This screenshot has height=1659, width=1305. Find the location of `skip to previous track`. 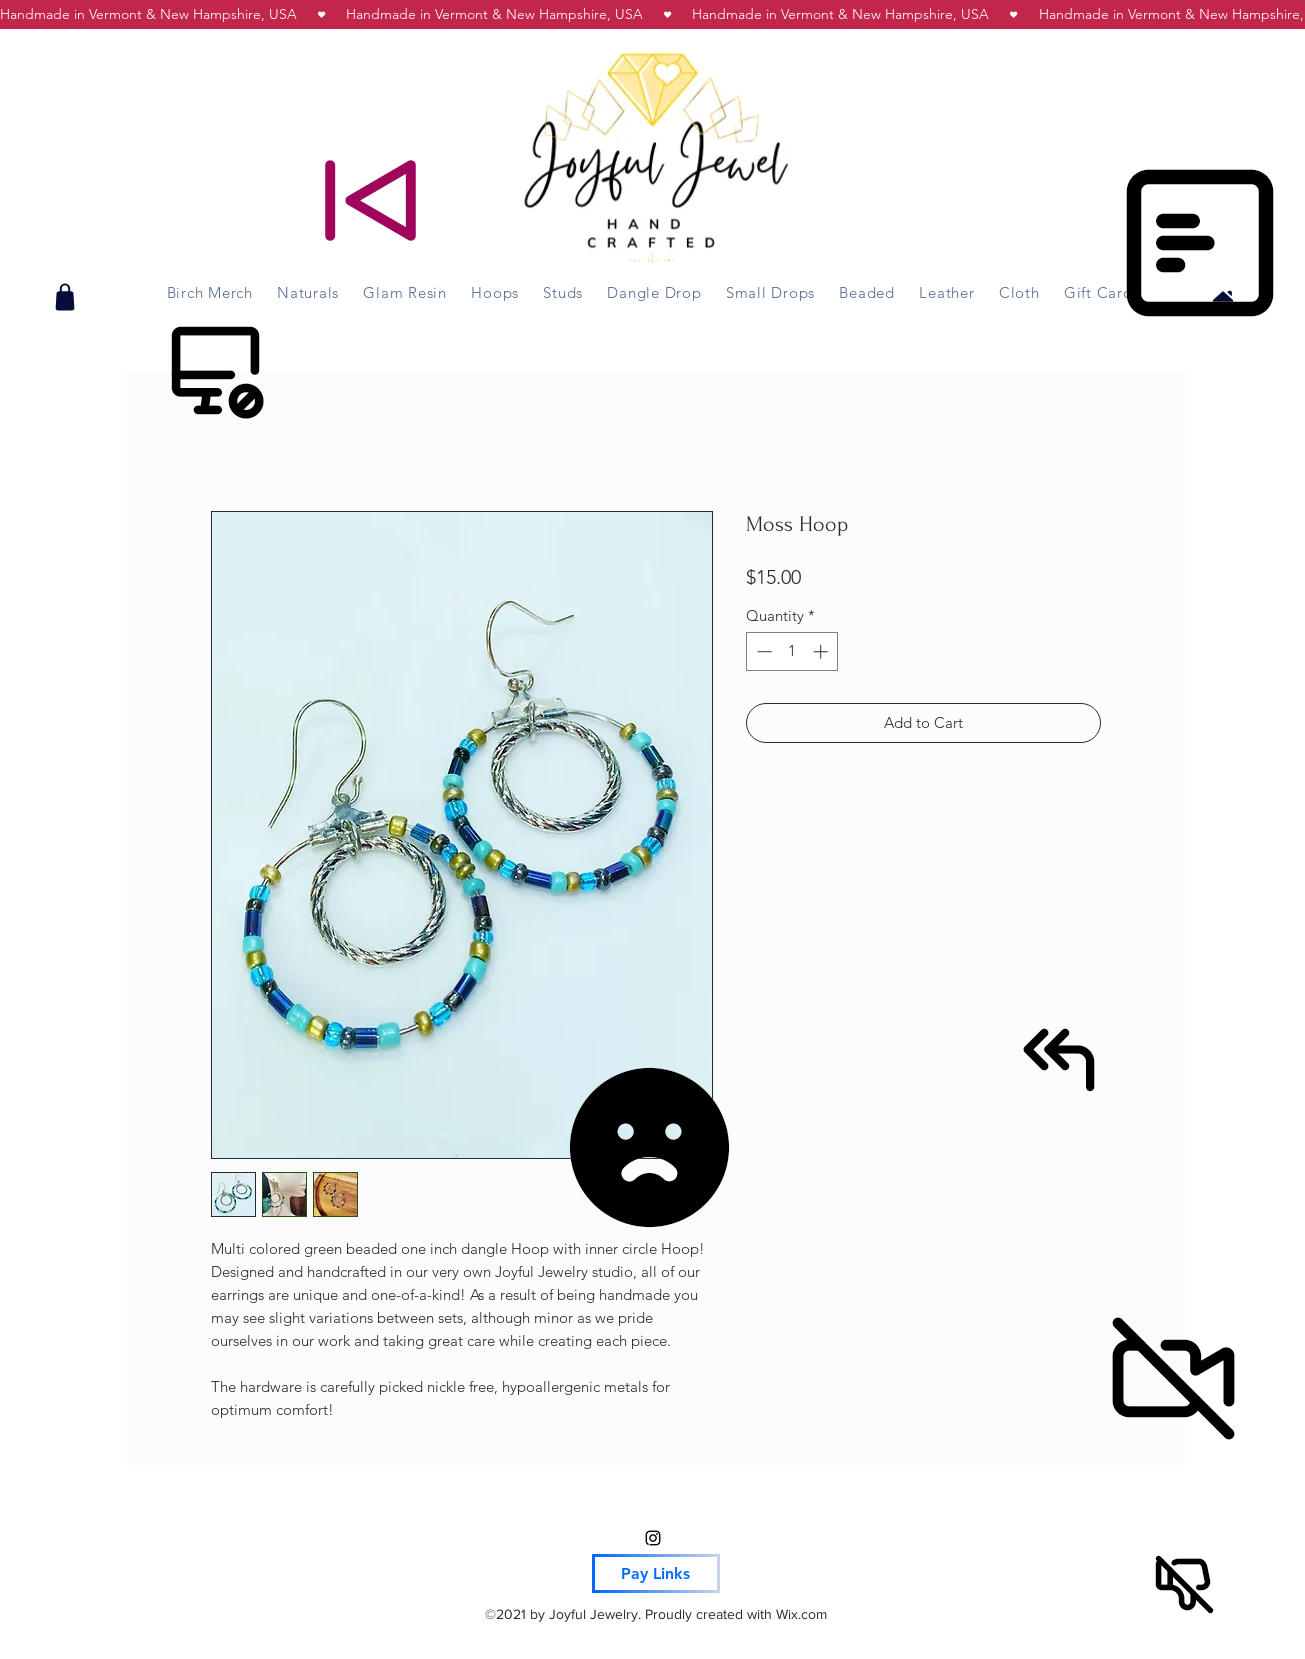

skip to previous track is located at coordinates (370, 200).